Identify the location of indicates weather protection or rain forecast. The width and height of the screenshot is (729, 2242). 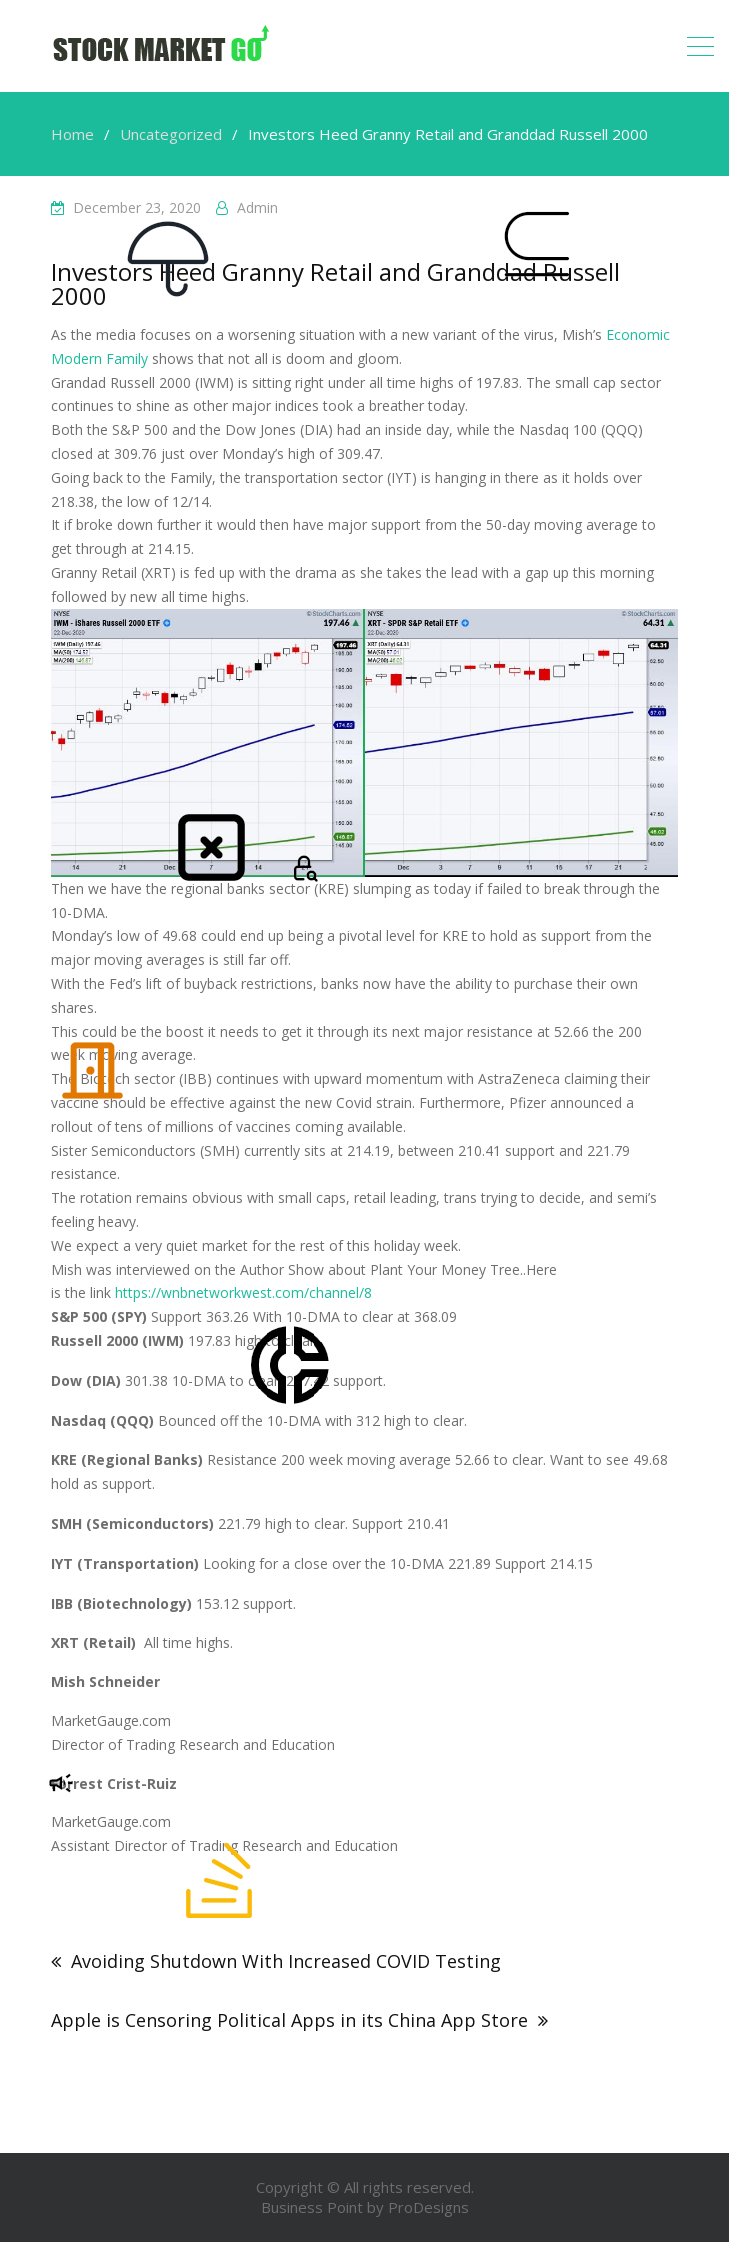
(168, 259).